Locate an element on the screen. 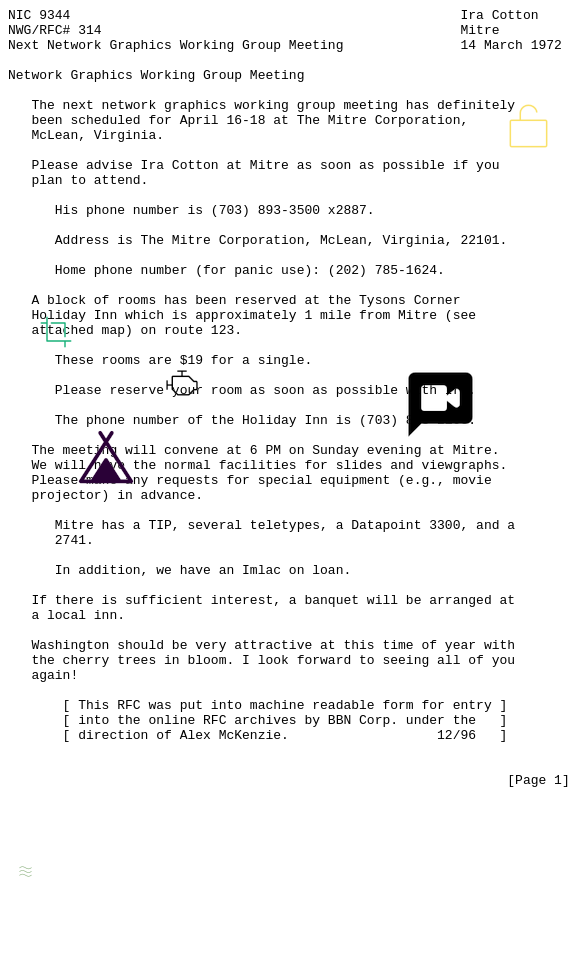  indicates water or aquatic features is located at coordinates (25, 871).